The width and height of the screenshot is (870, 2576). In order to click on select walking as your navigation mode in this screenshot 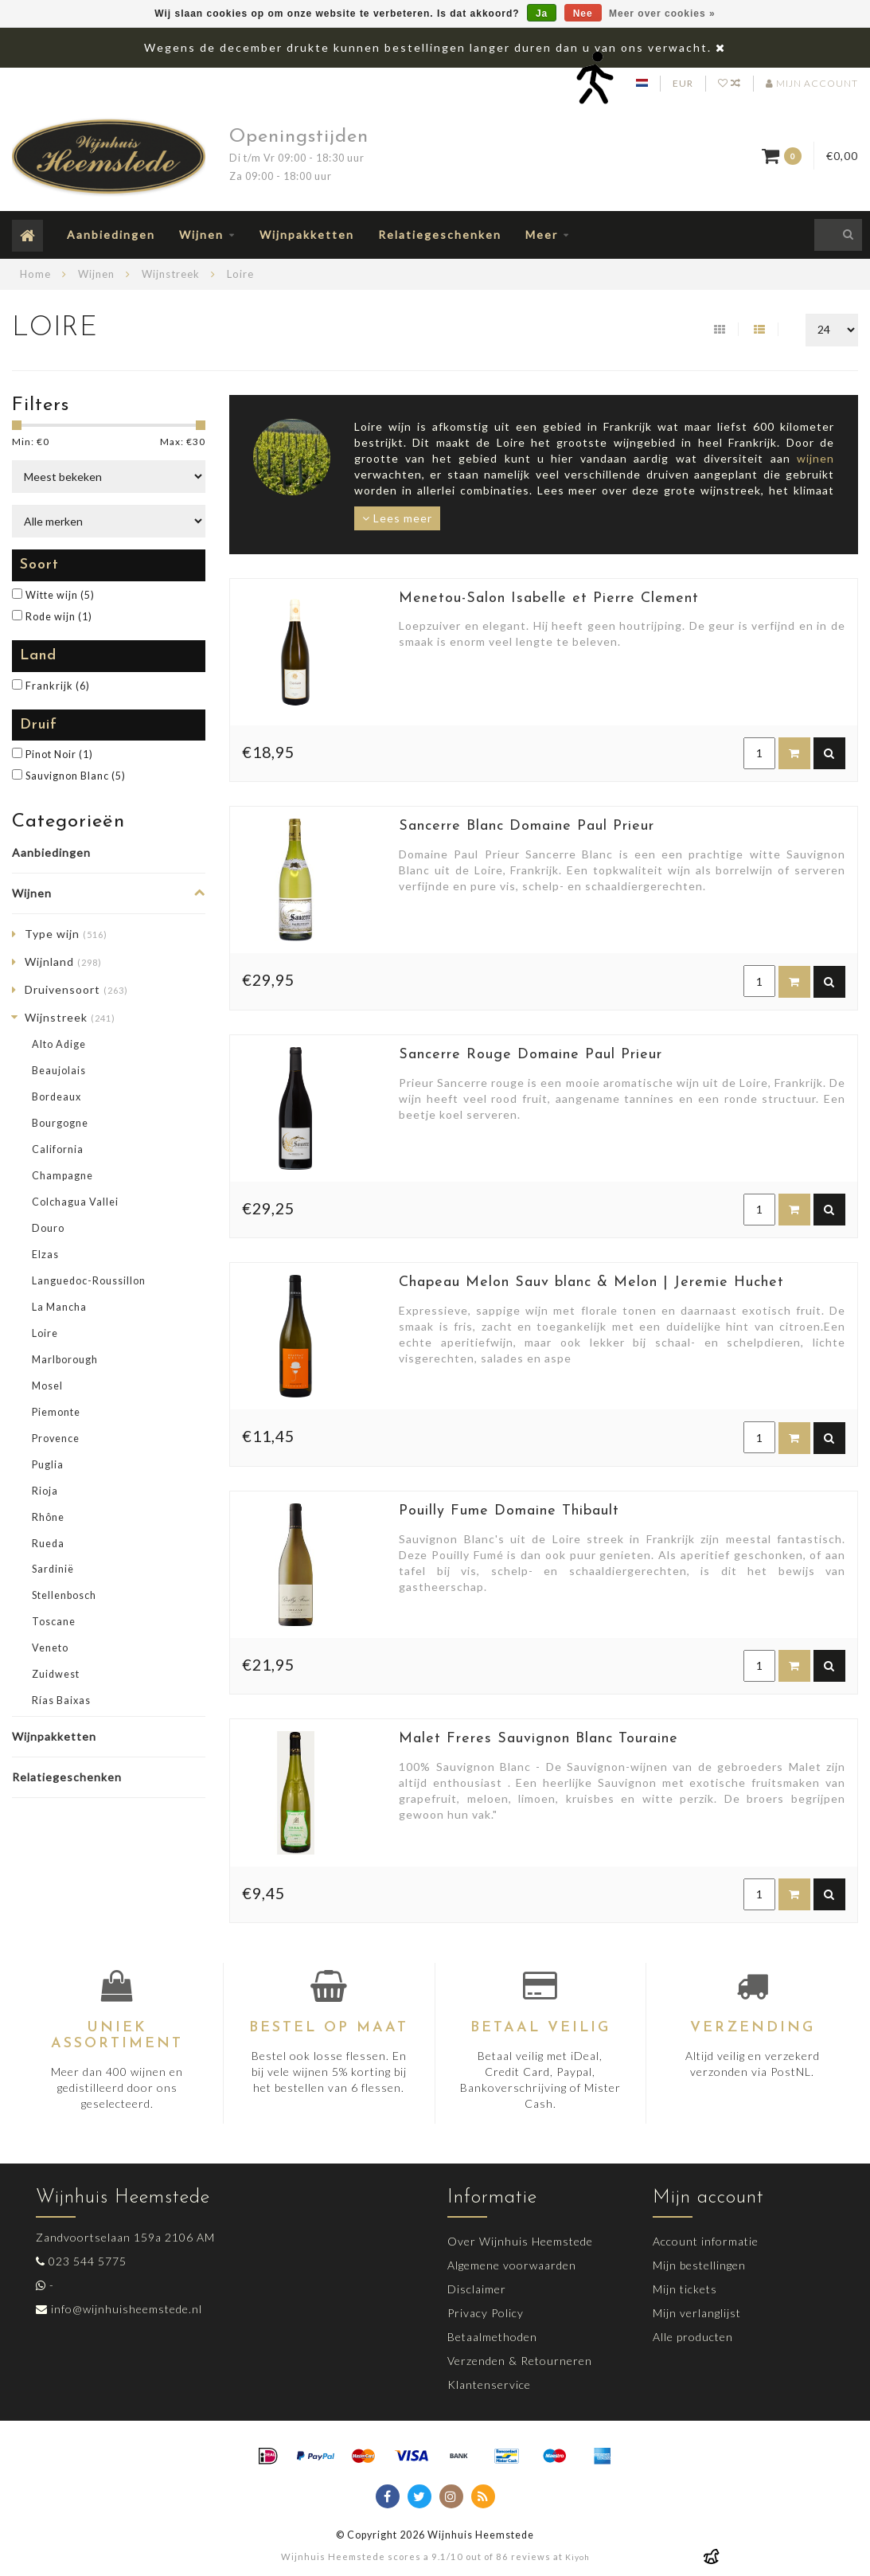, I will do `click(595, 77)`.